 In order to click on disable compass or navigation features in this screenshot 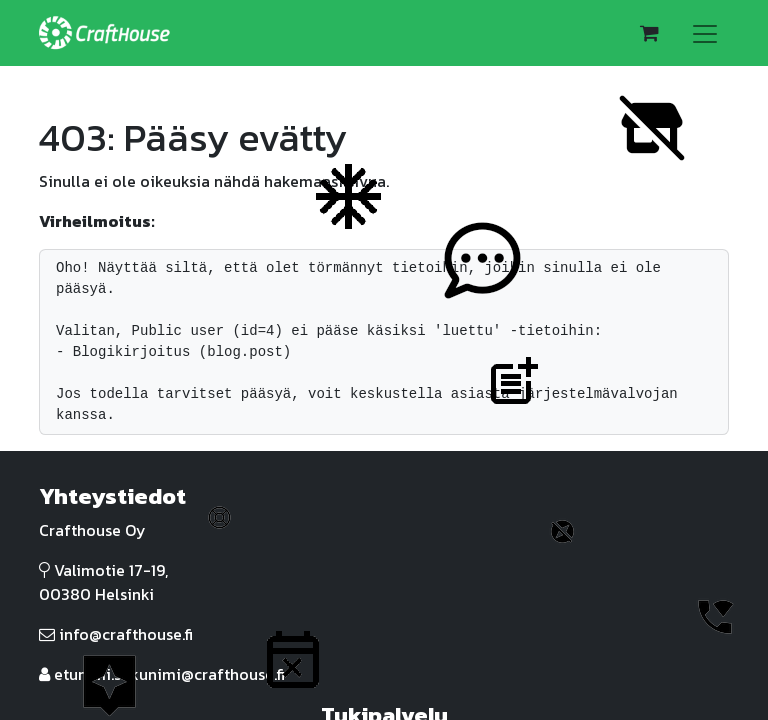, I will do `click(562, 531)`.